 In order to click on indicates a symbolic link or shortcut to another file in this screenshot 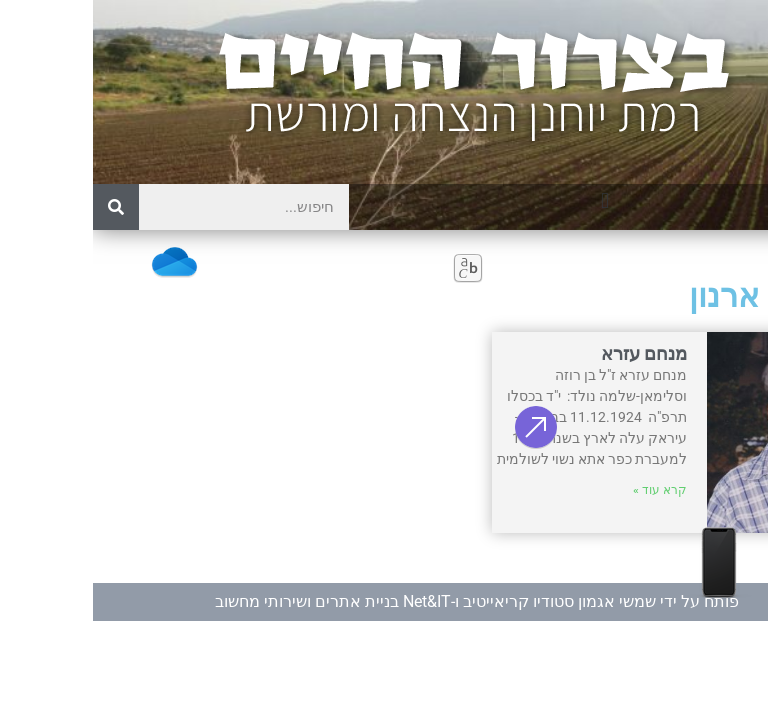, I will do `click(536, 427)`.